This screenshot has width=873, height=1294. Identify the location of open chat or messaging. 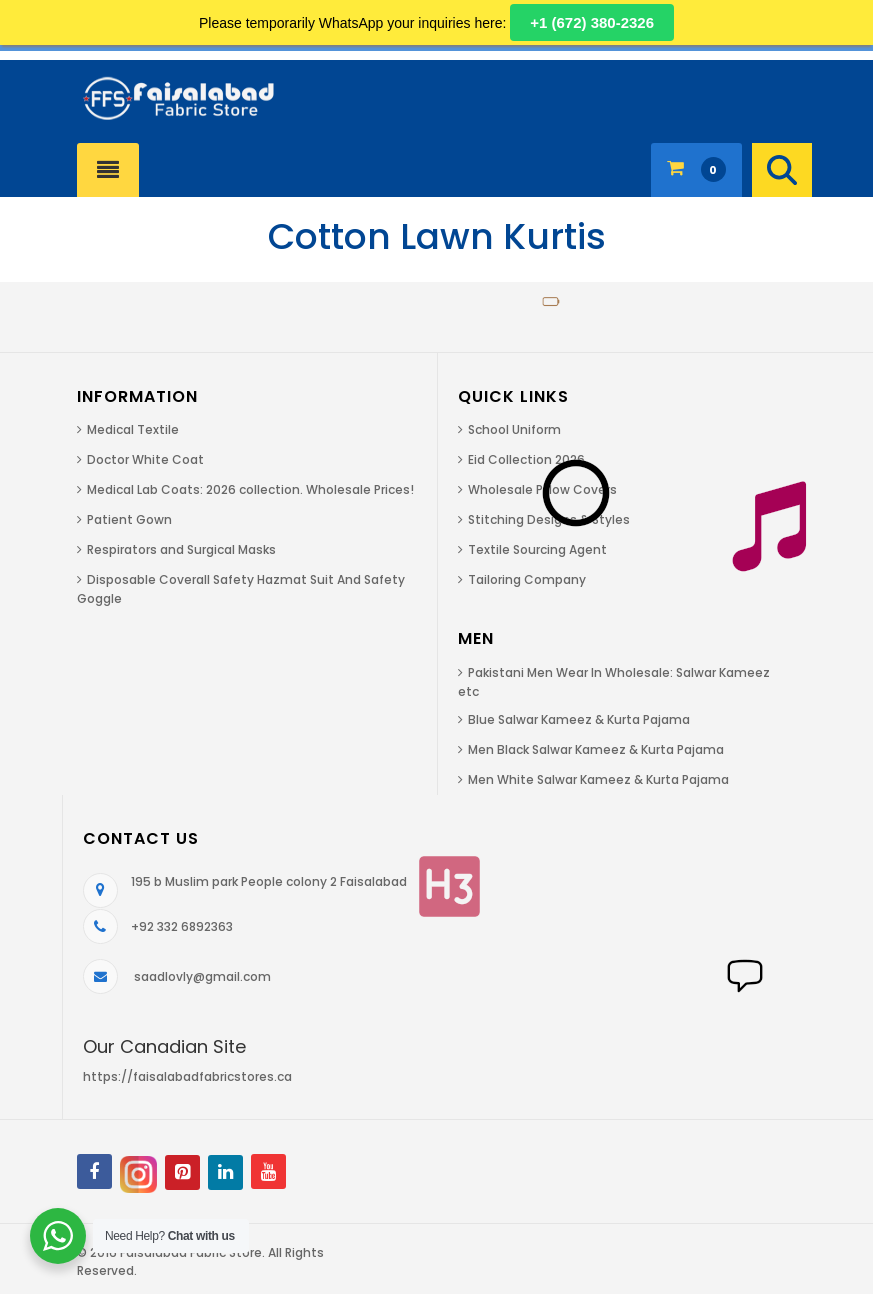
(745, 976).